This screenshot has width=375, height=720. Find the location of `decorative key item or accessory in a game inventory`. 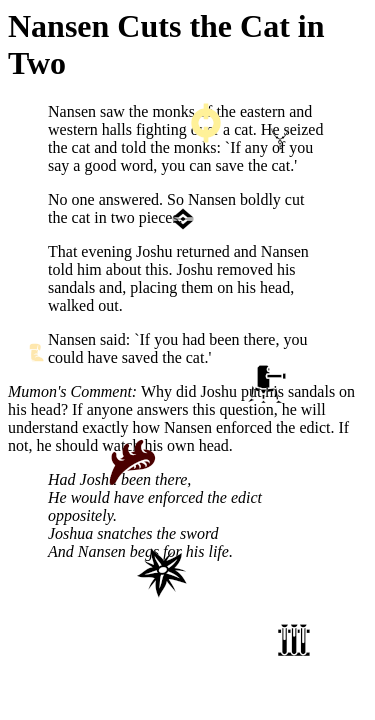

decorative key item or accessory in a game inventory is located at coordinates (280, 139).